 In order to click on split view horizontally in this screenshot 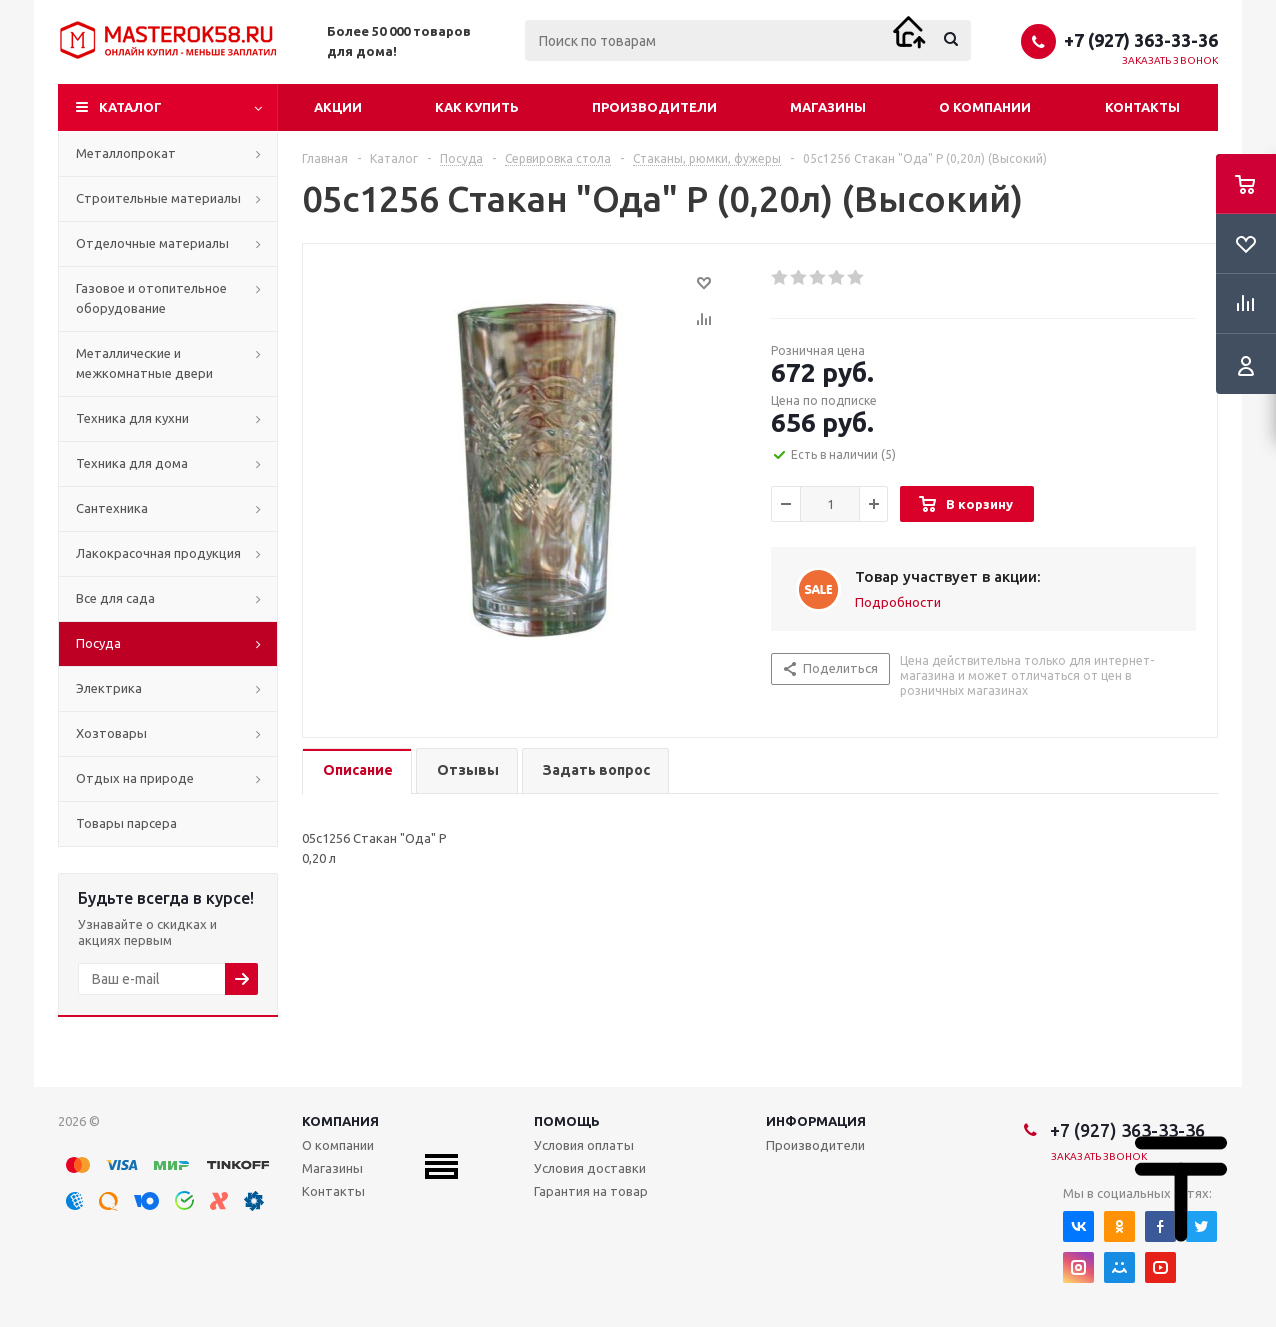, I will do `click(441, 1166)`.